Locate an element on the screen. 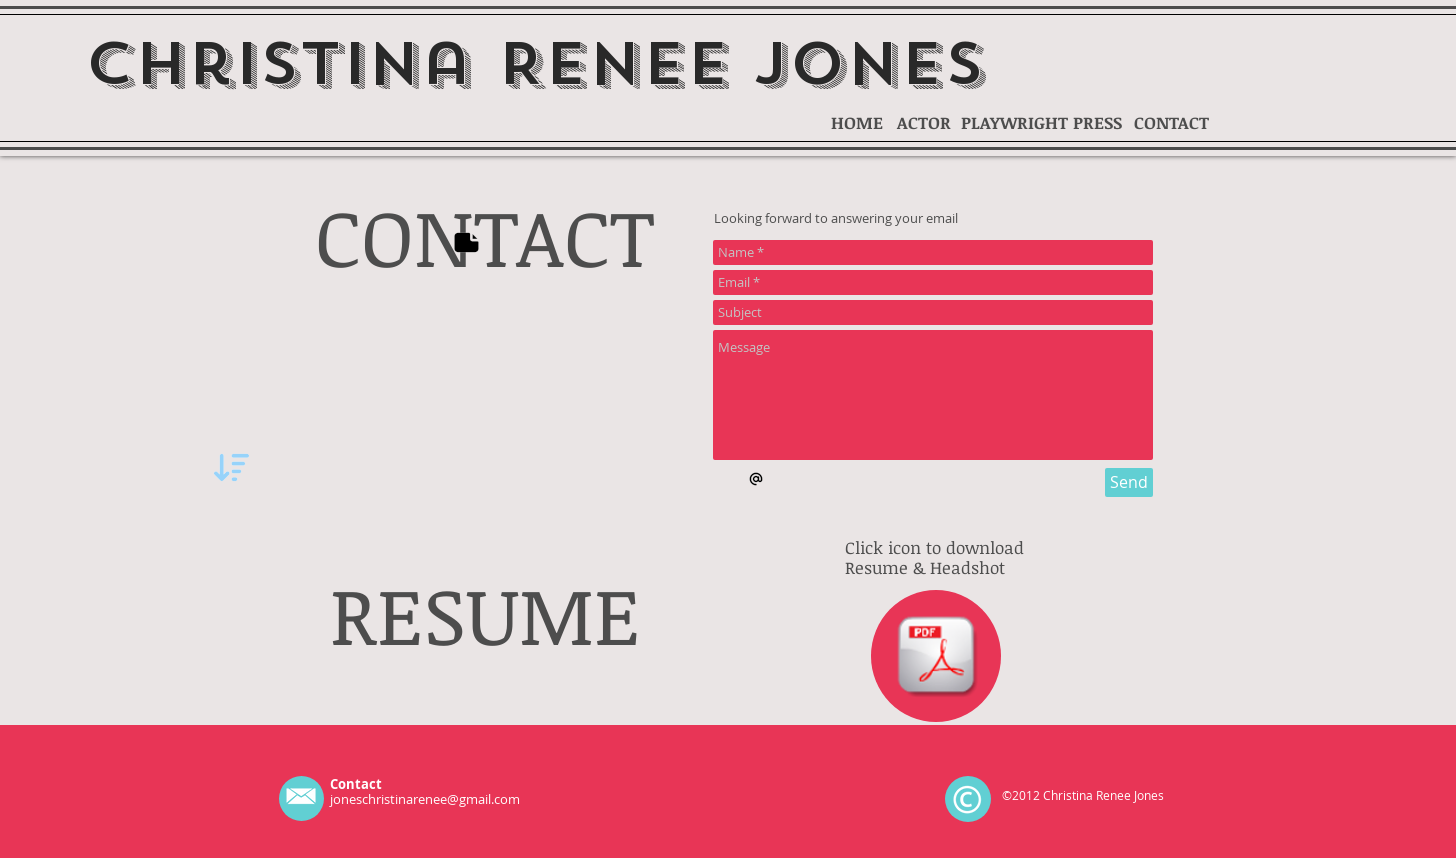 This screenshot has width=1456, height=858. sort items from largest to smallest is located at coordinates (231, 467).